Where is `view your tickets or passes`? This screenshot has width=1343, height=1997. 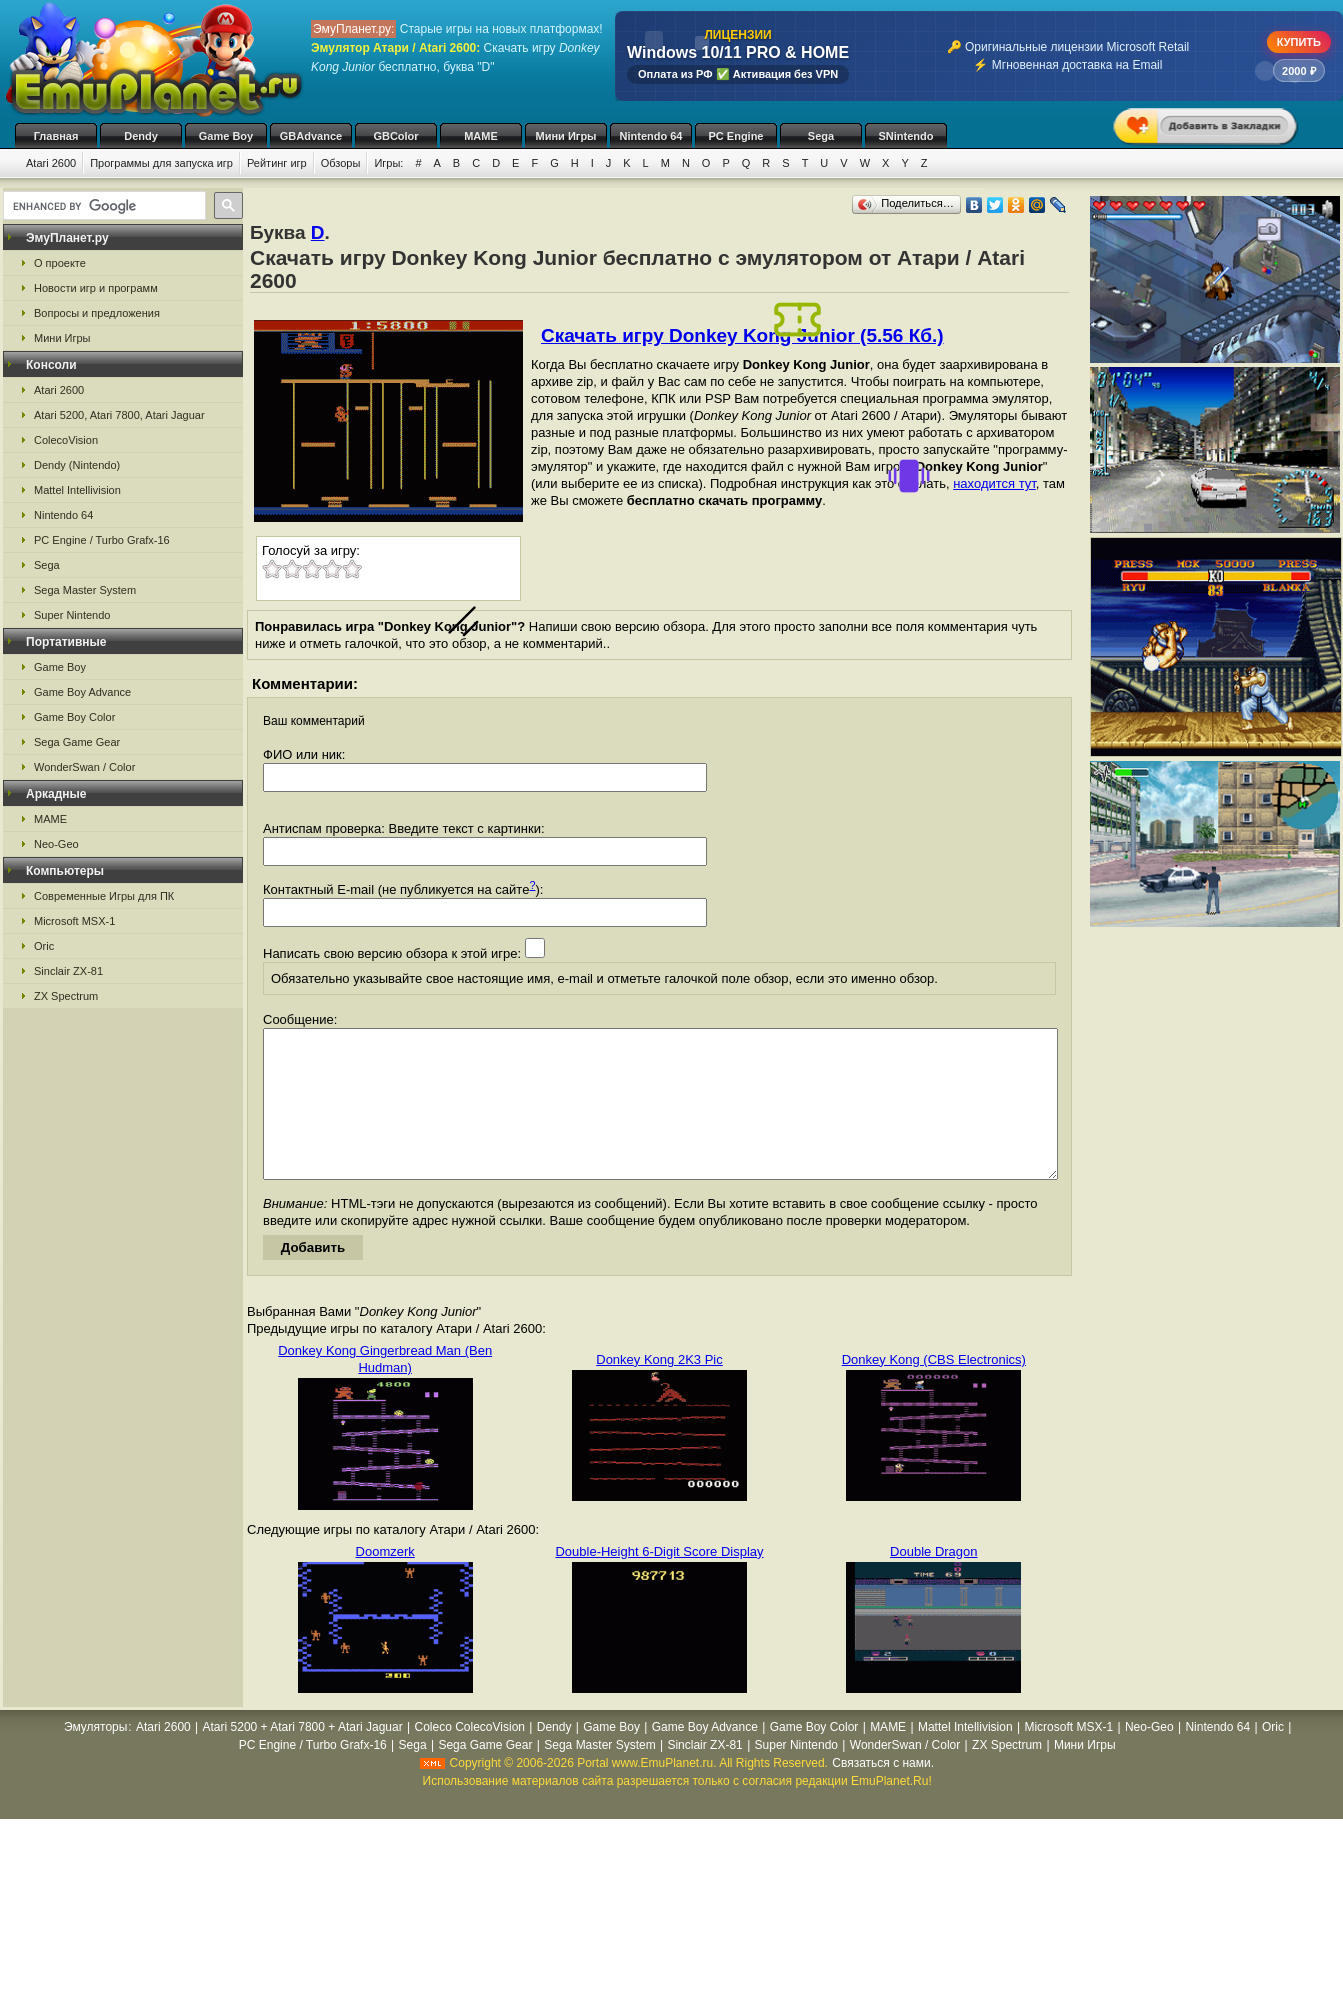
view your tickets or passes is located at coordinates (797, 319).